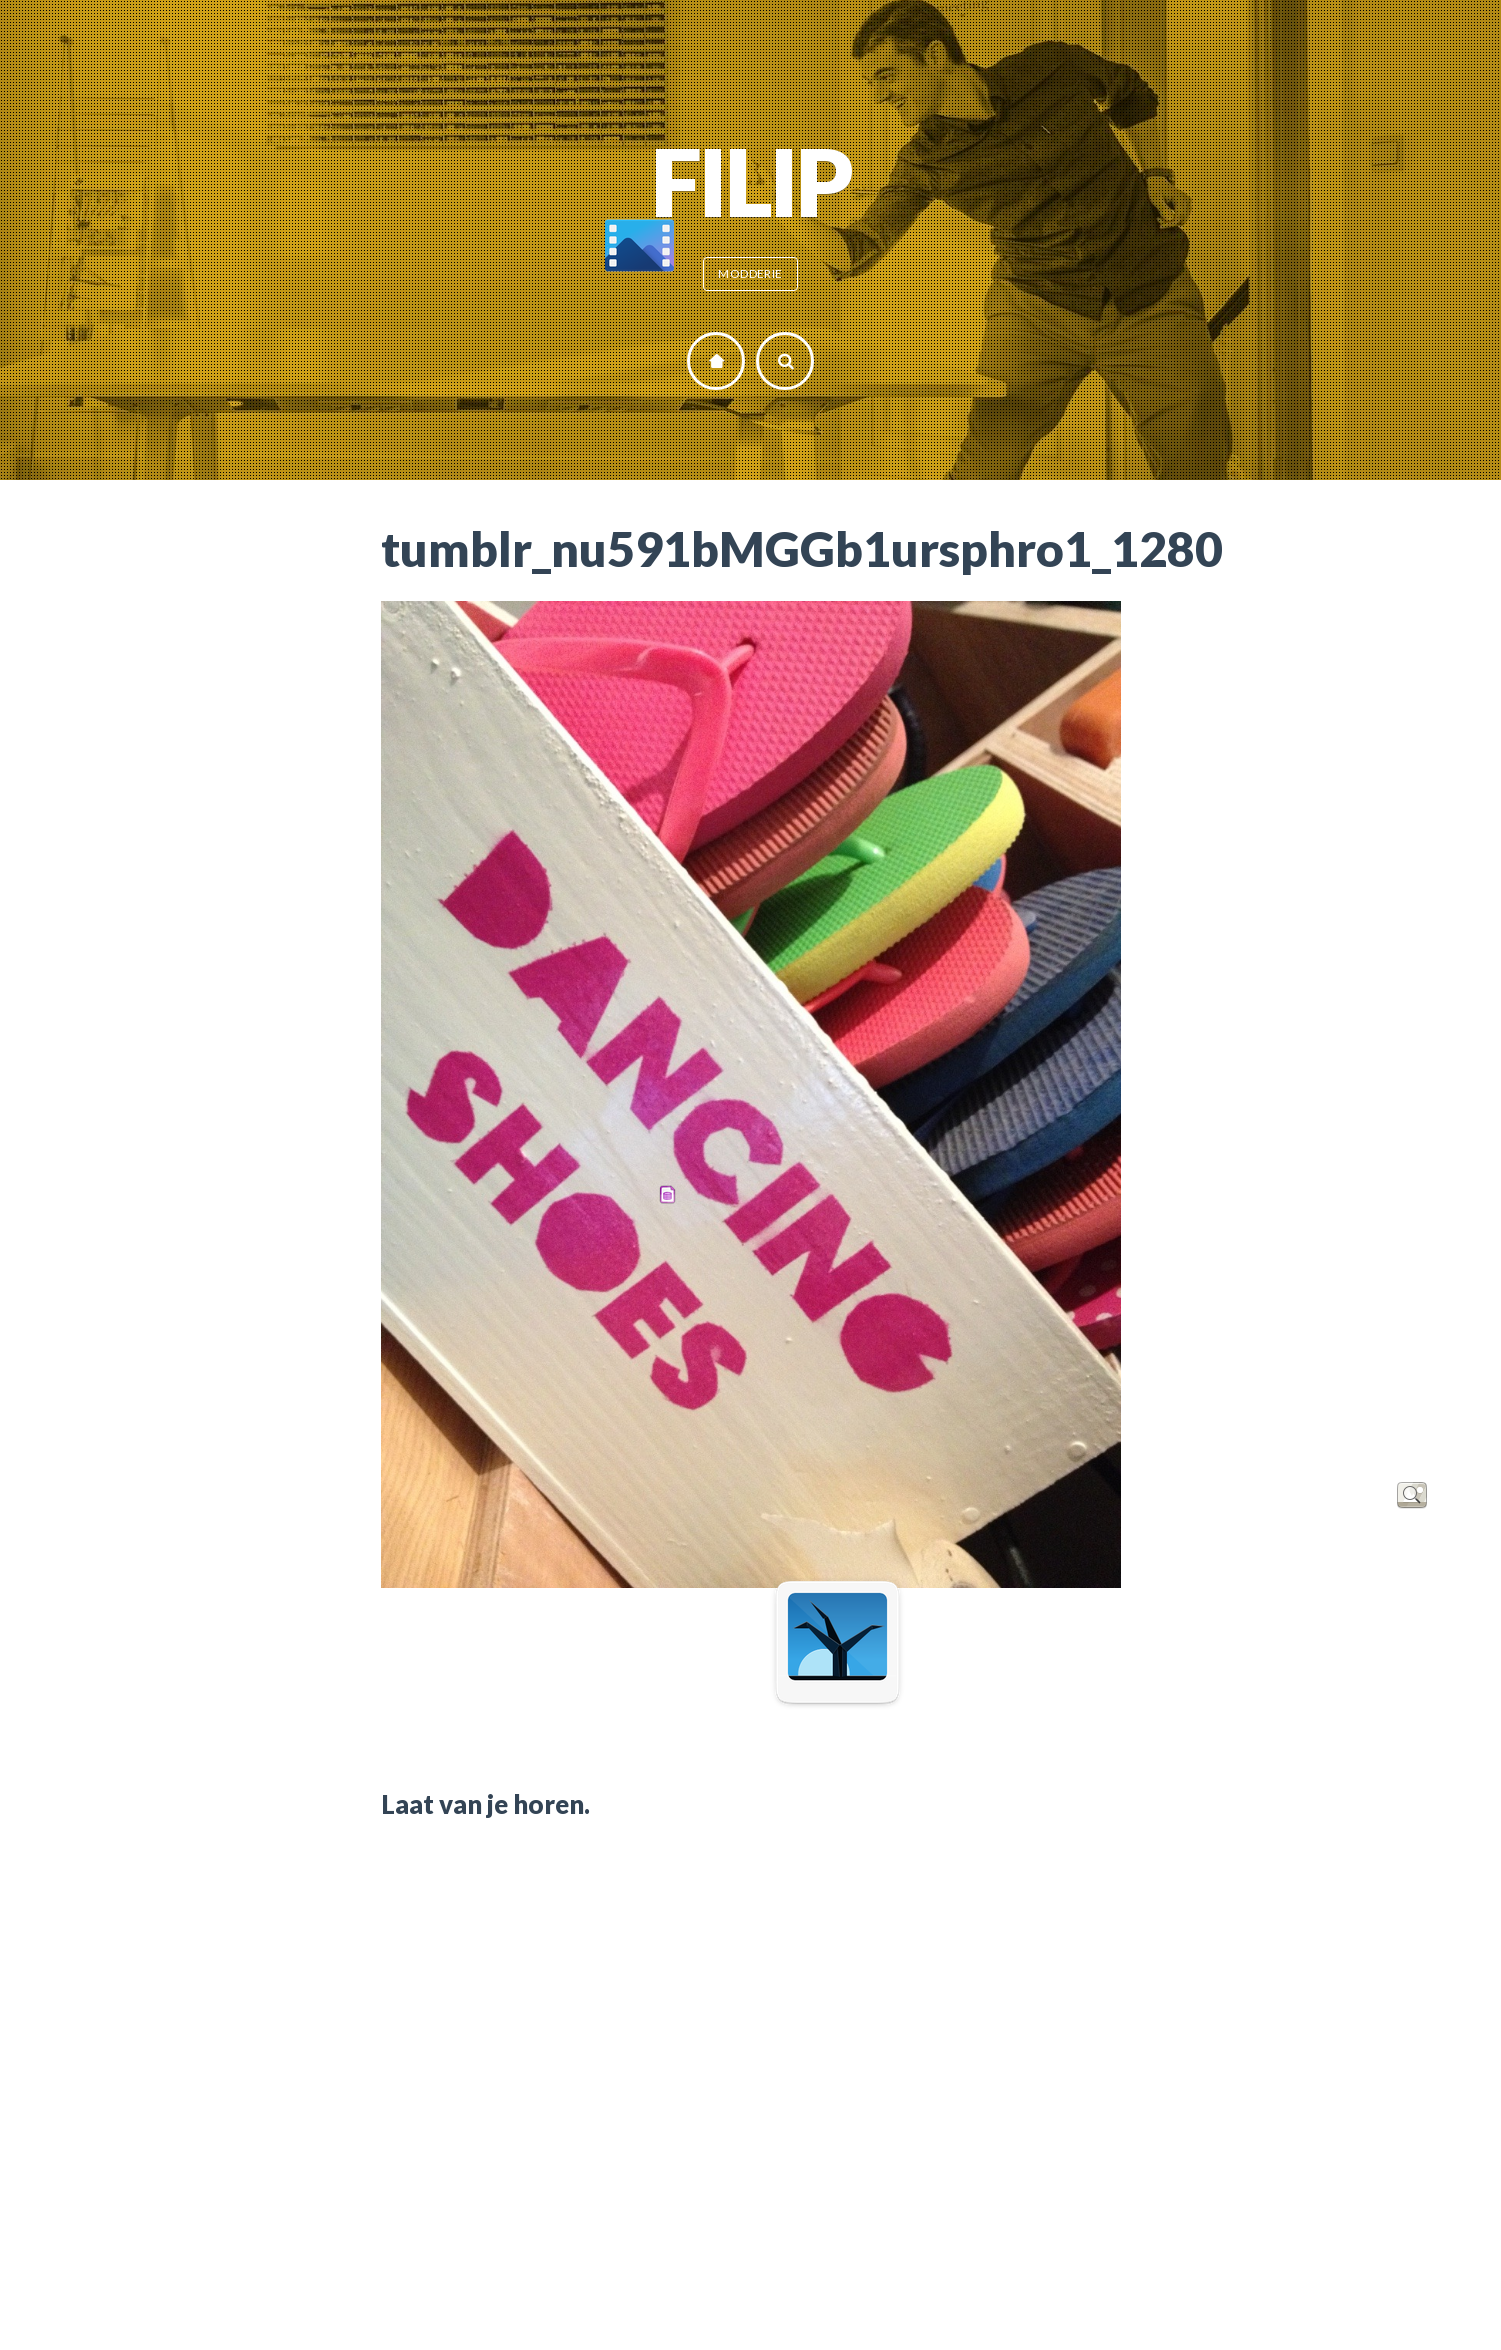 The width and height of the screenshot is (1501, 2350). Describe the element at coordinates (667, 1194) in the screenshot. I see `libreoffice base database file` at that location.